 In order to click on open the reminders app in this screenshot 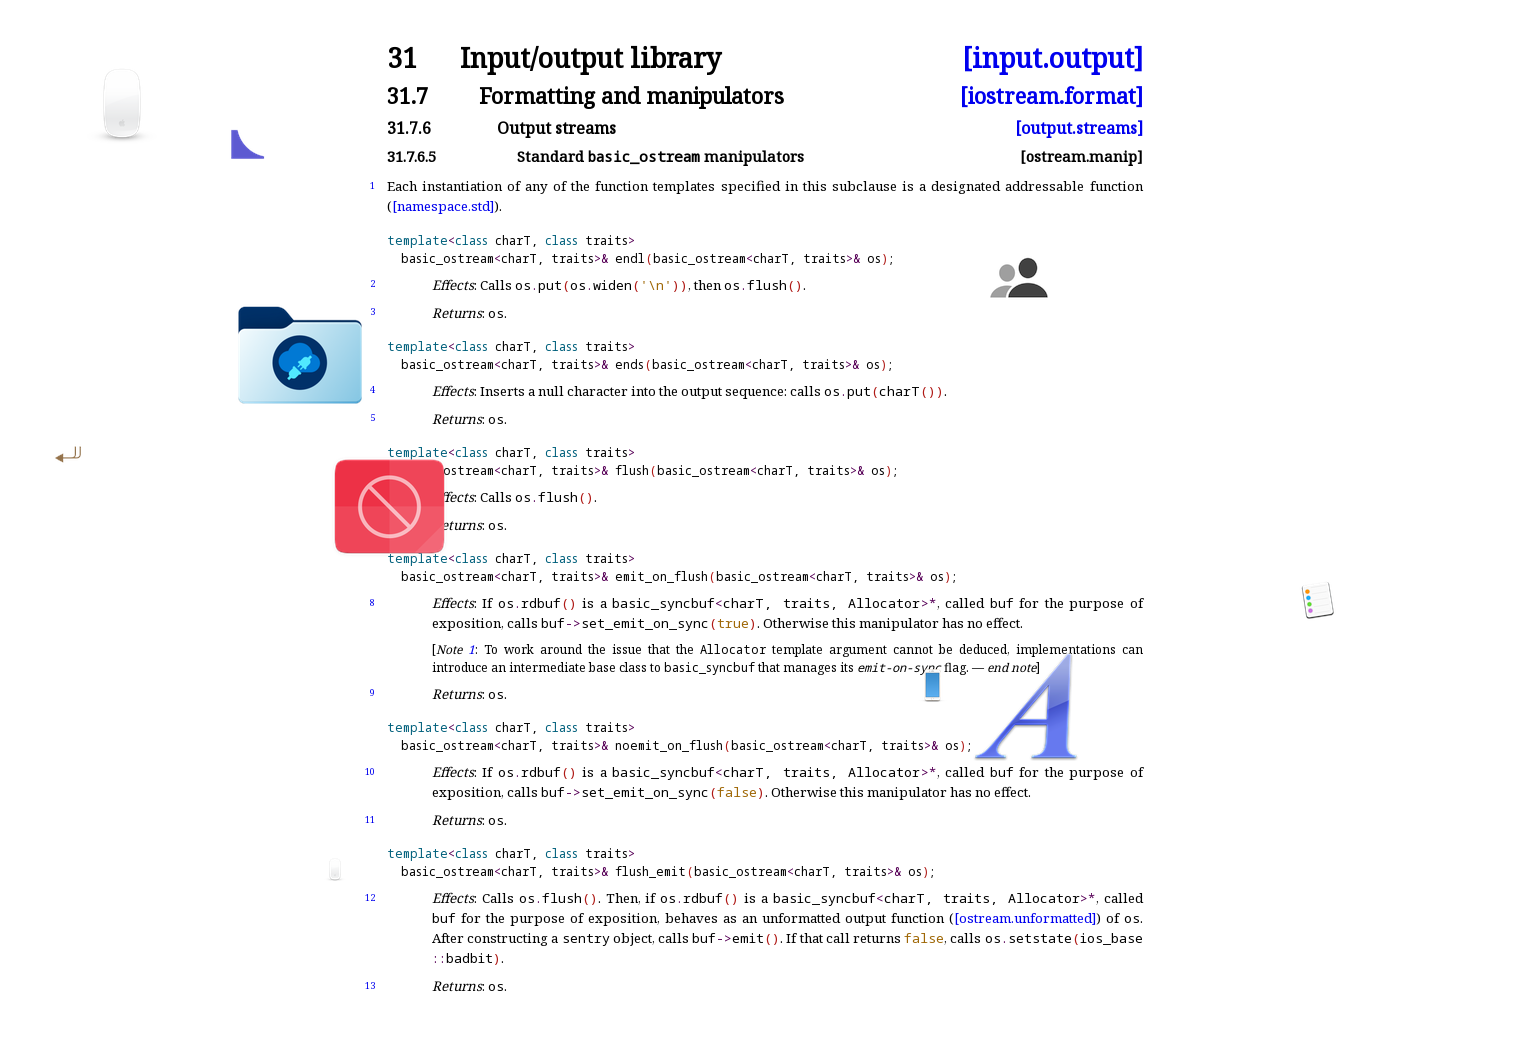, I will do `click(1317, 600)`.